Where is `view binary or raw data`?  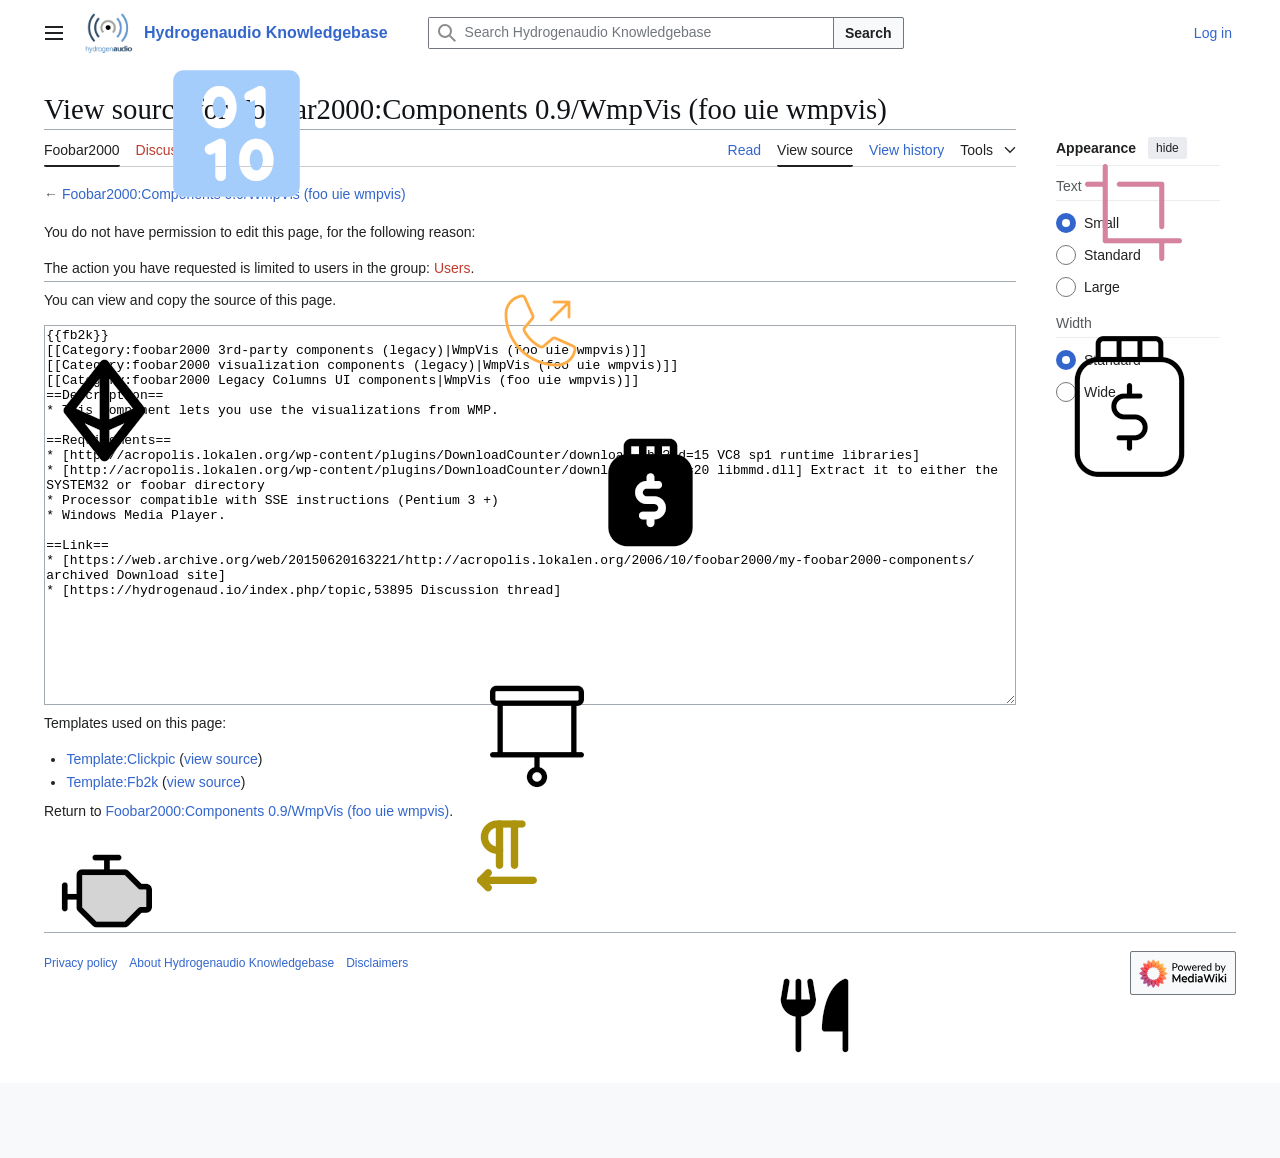
view binary or raw data is located at coordinates (236, 133).